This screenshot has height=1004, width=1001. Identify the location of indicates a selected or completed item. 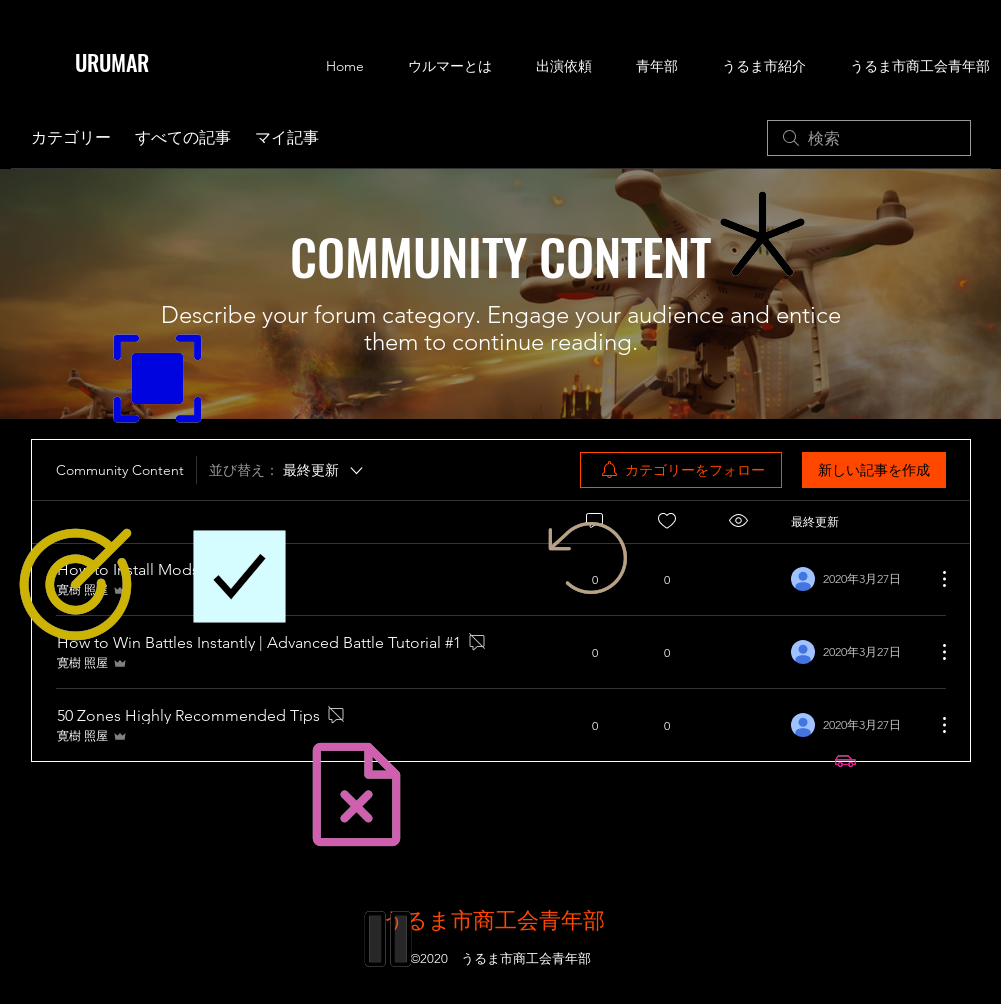
(239, 576).